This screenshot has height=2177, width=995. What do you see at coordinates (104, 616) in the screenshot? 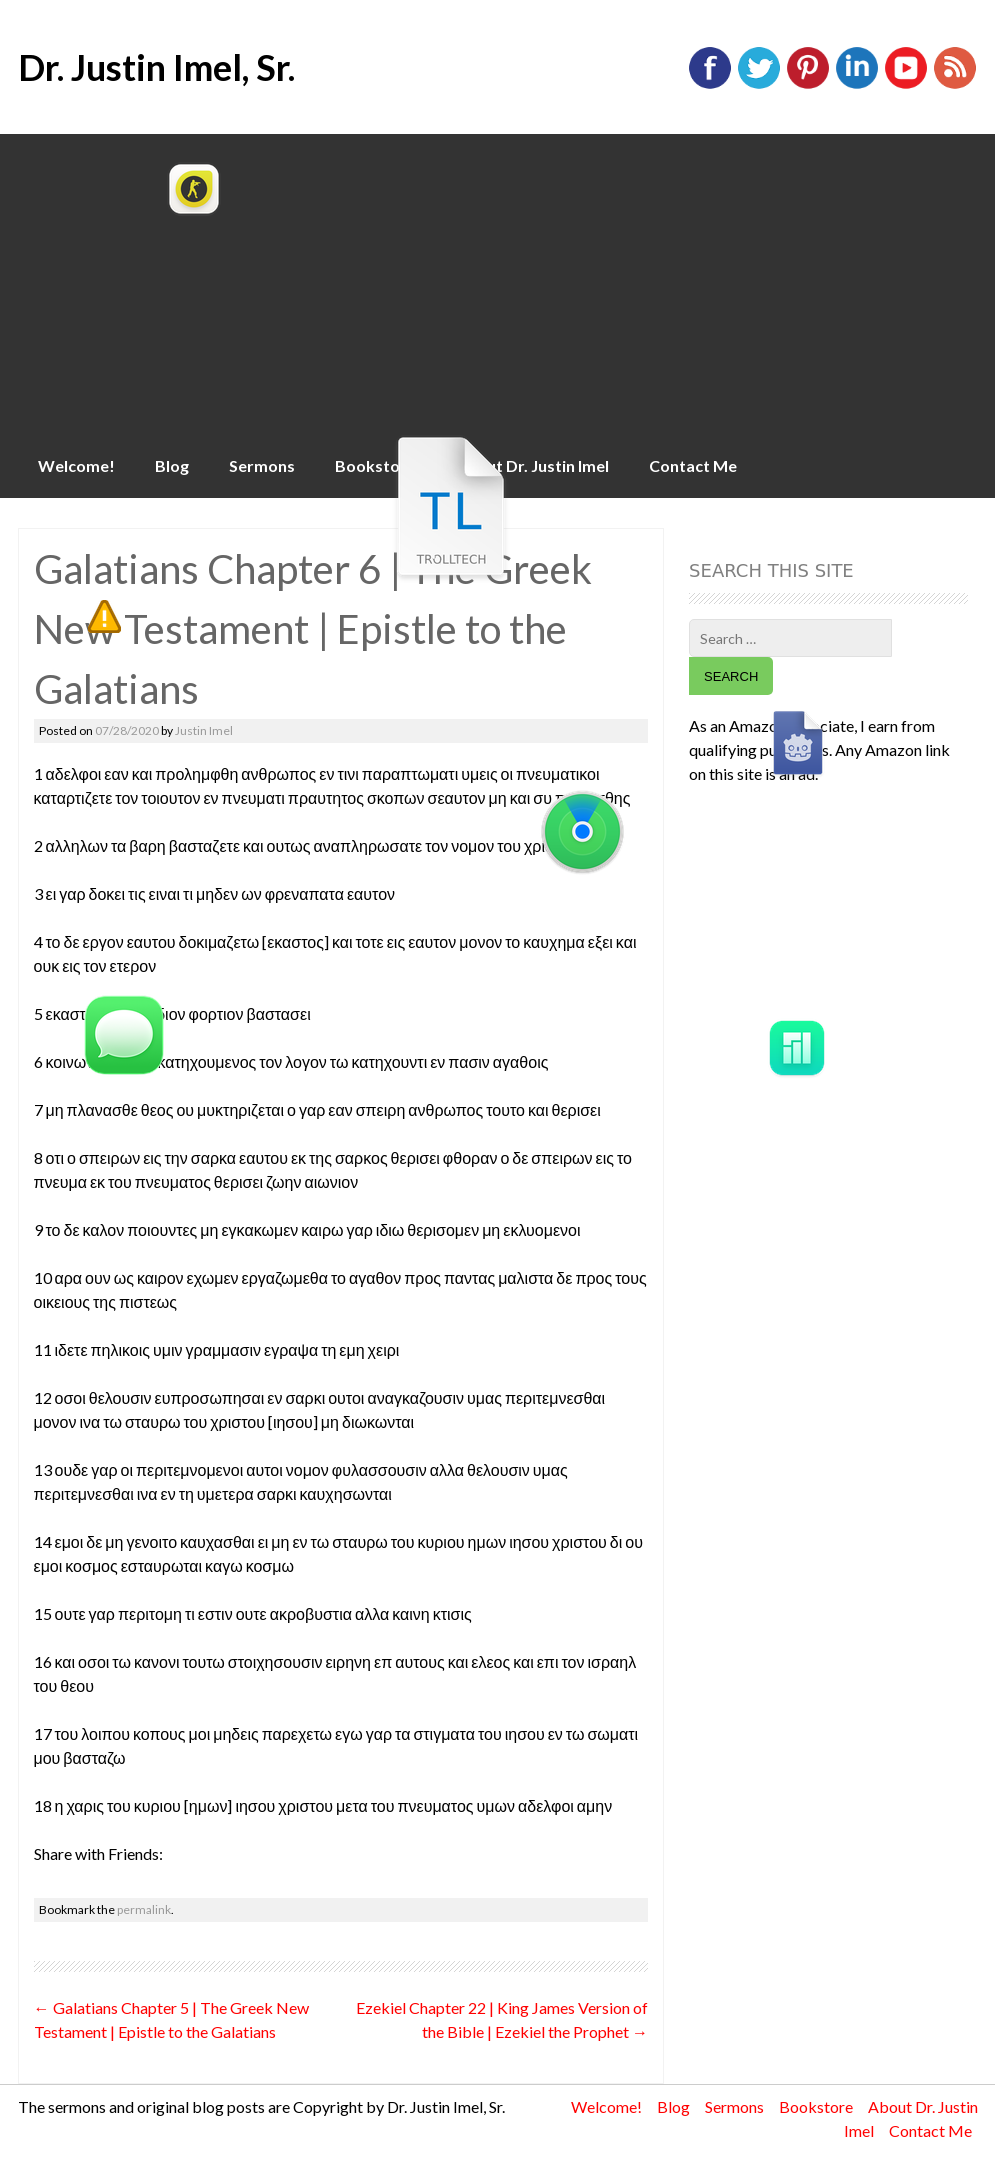
I see `indicates a OneDrive sync warning or issue` at bounding box center [104, 616].